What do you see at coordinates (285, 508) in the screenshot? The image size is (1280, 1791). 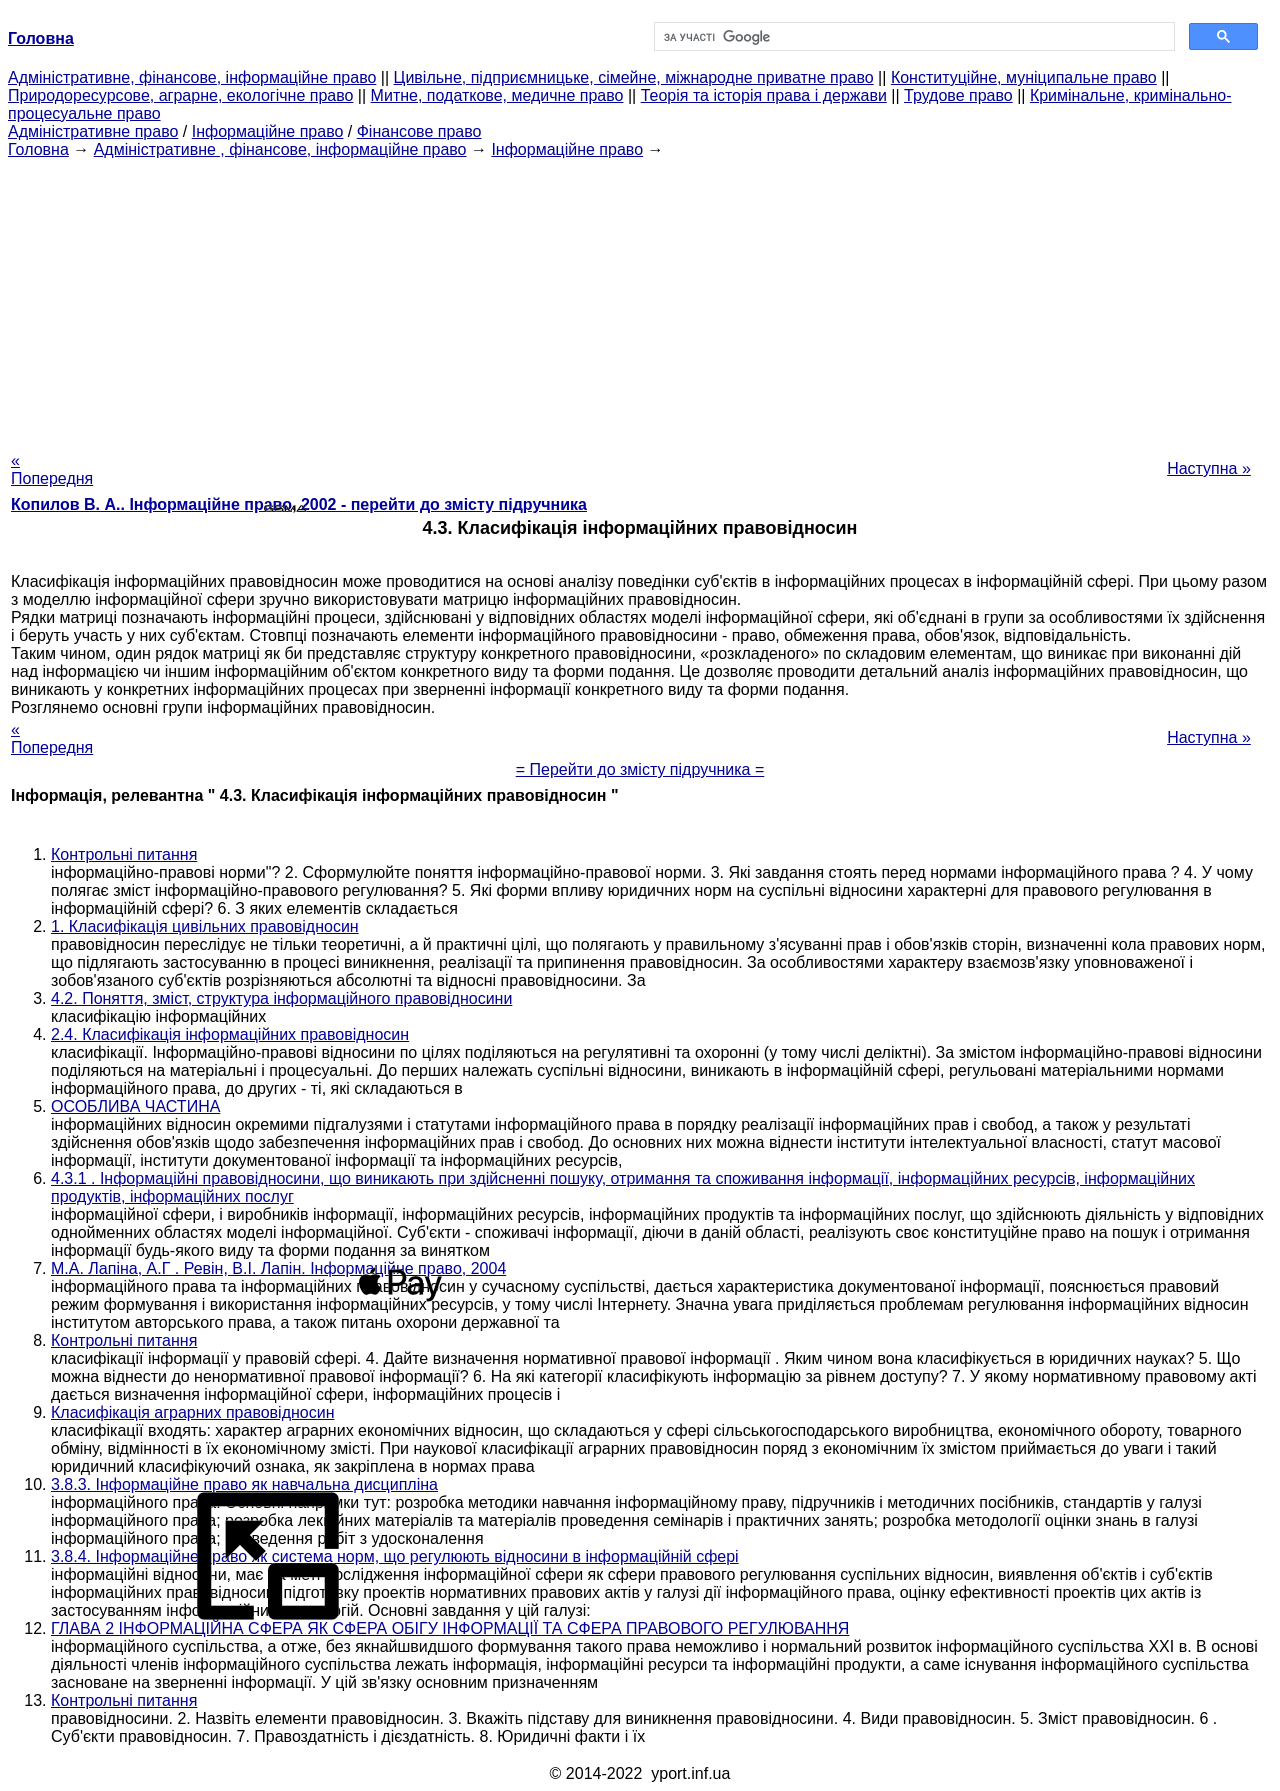 I see `GSMA organization logo` at bounding box center [285, 508].